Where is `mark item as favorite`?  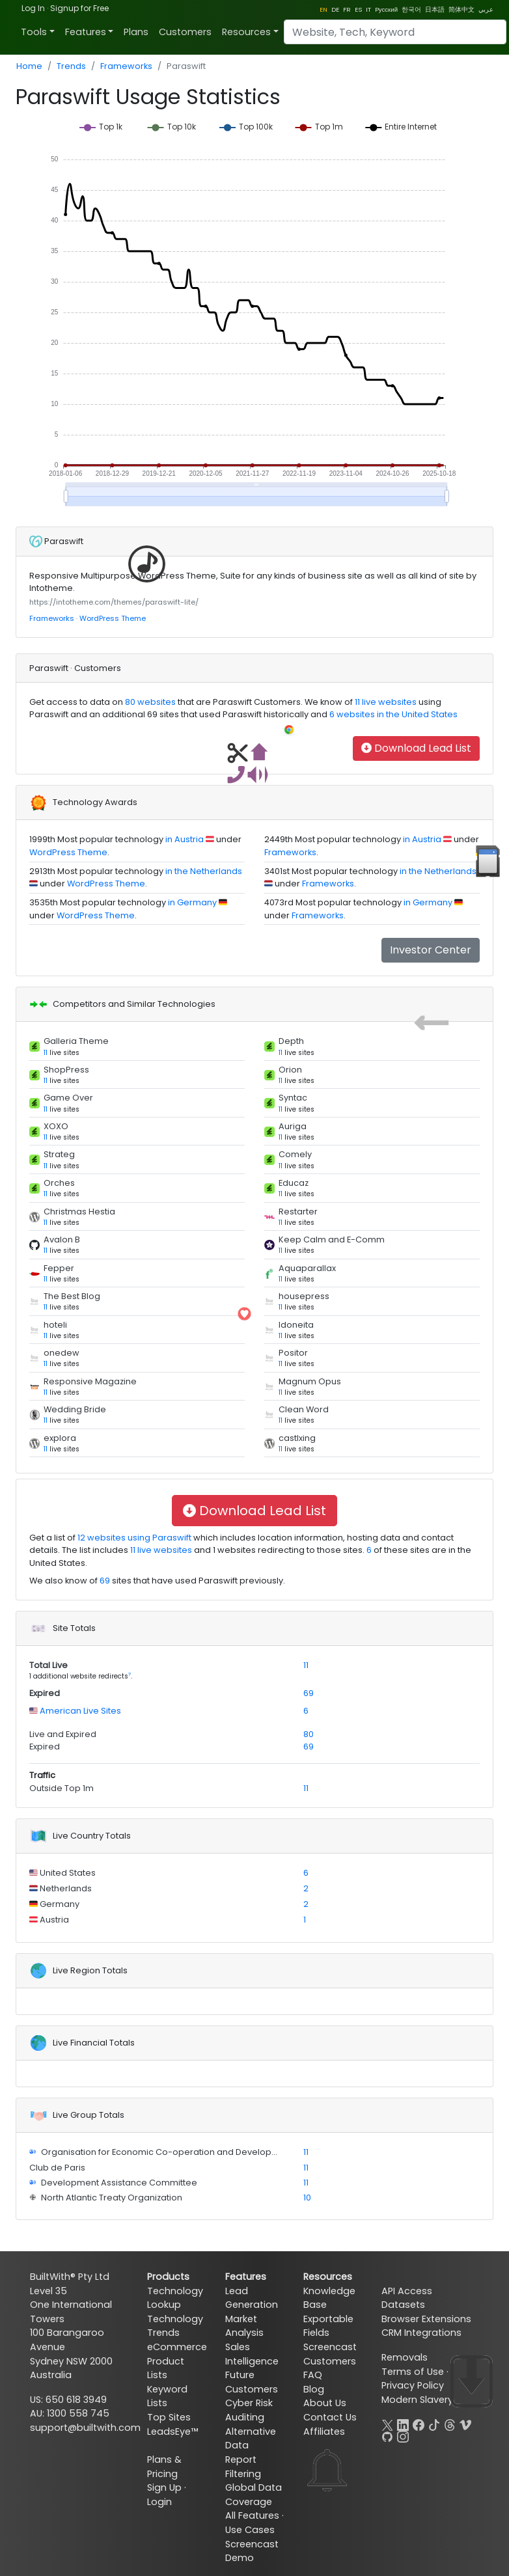 mark item as favorite is located at coordinates (244, 1313).